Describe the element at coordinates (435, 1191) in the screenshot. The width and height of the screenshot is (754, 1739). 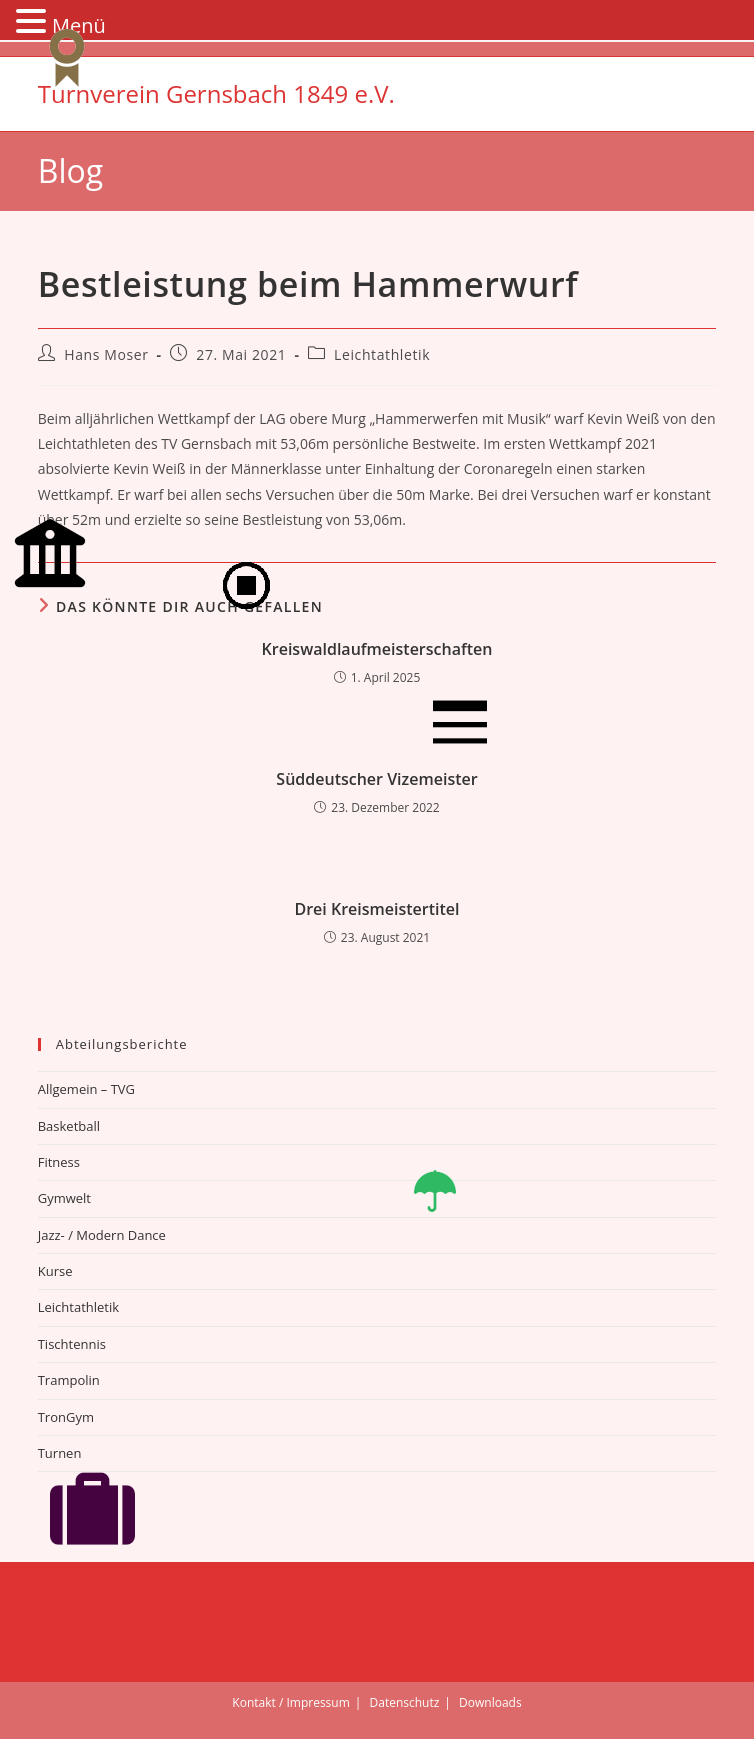
I see `view weather protection or rain forecast` at that location.